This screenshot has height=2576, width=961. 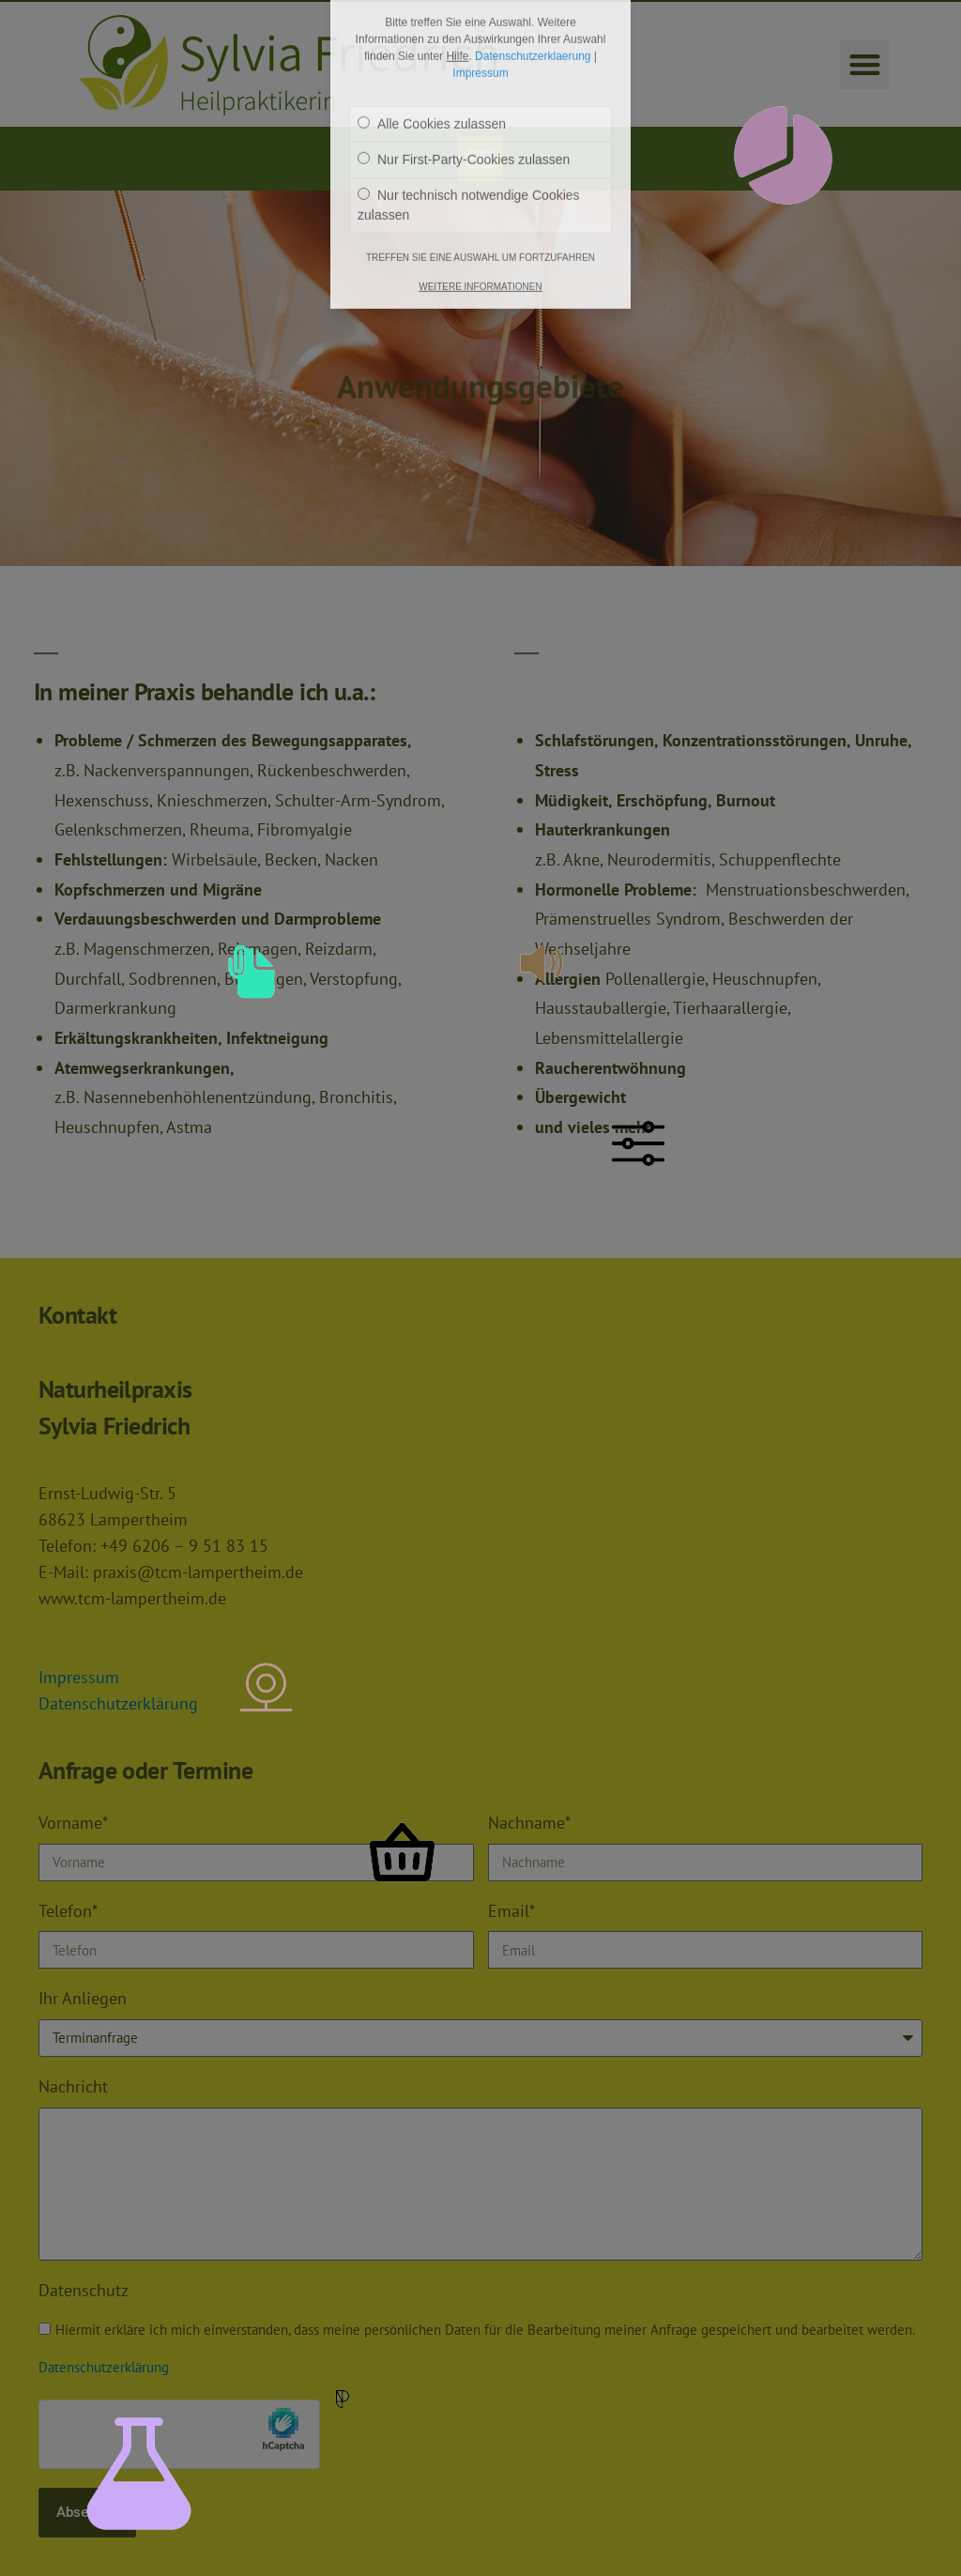 What do you see at coordinates (252, 972) in the screenshot?
I see `attach a file or document` at bounding box center [252, 972].